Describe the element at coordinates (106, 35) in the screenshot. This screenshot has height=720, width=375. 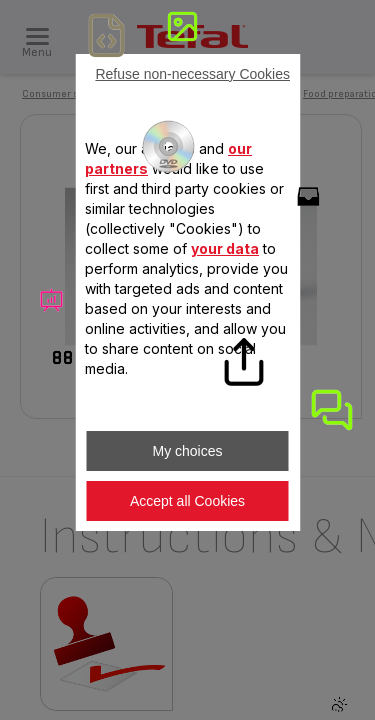
I see `view source code file` at that location.